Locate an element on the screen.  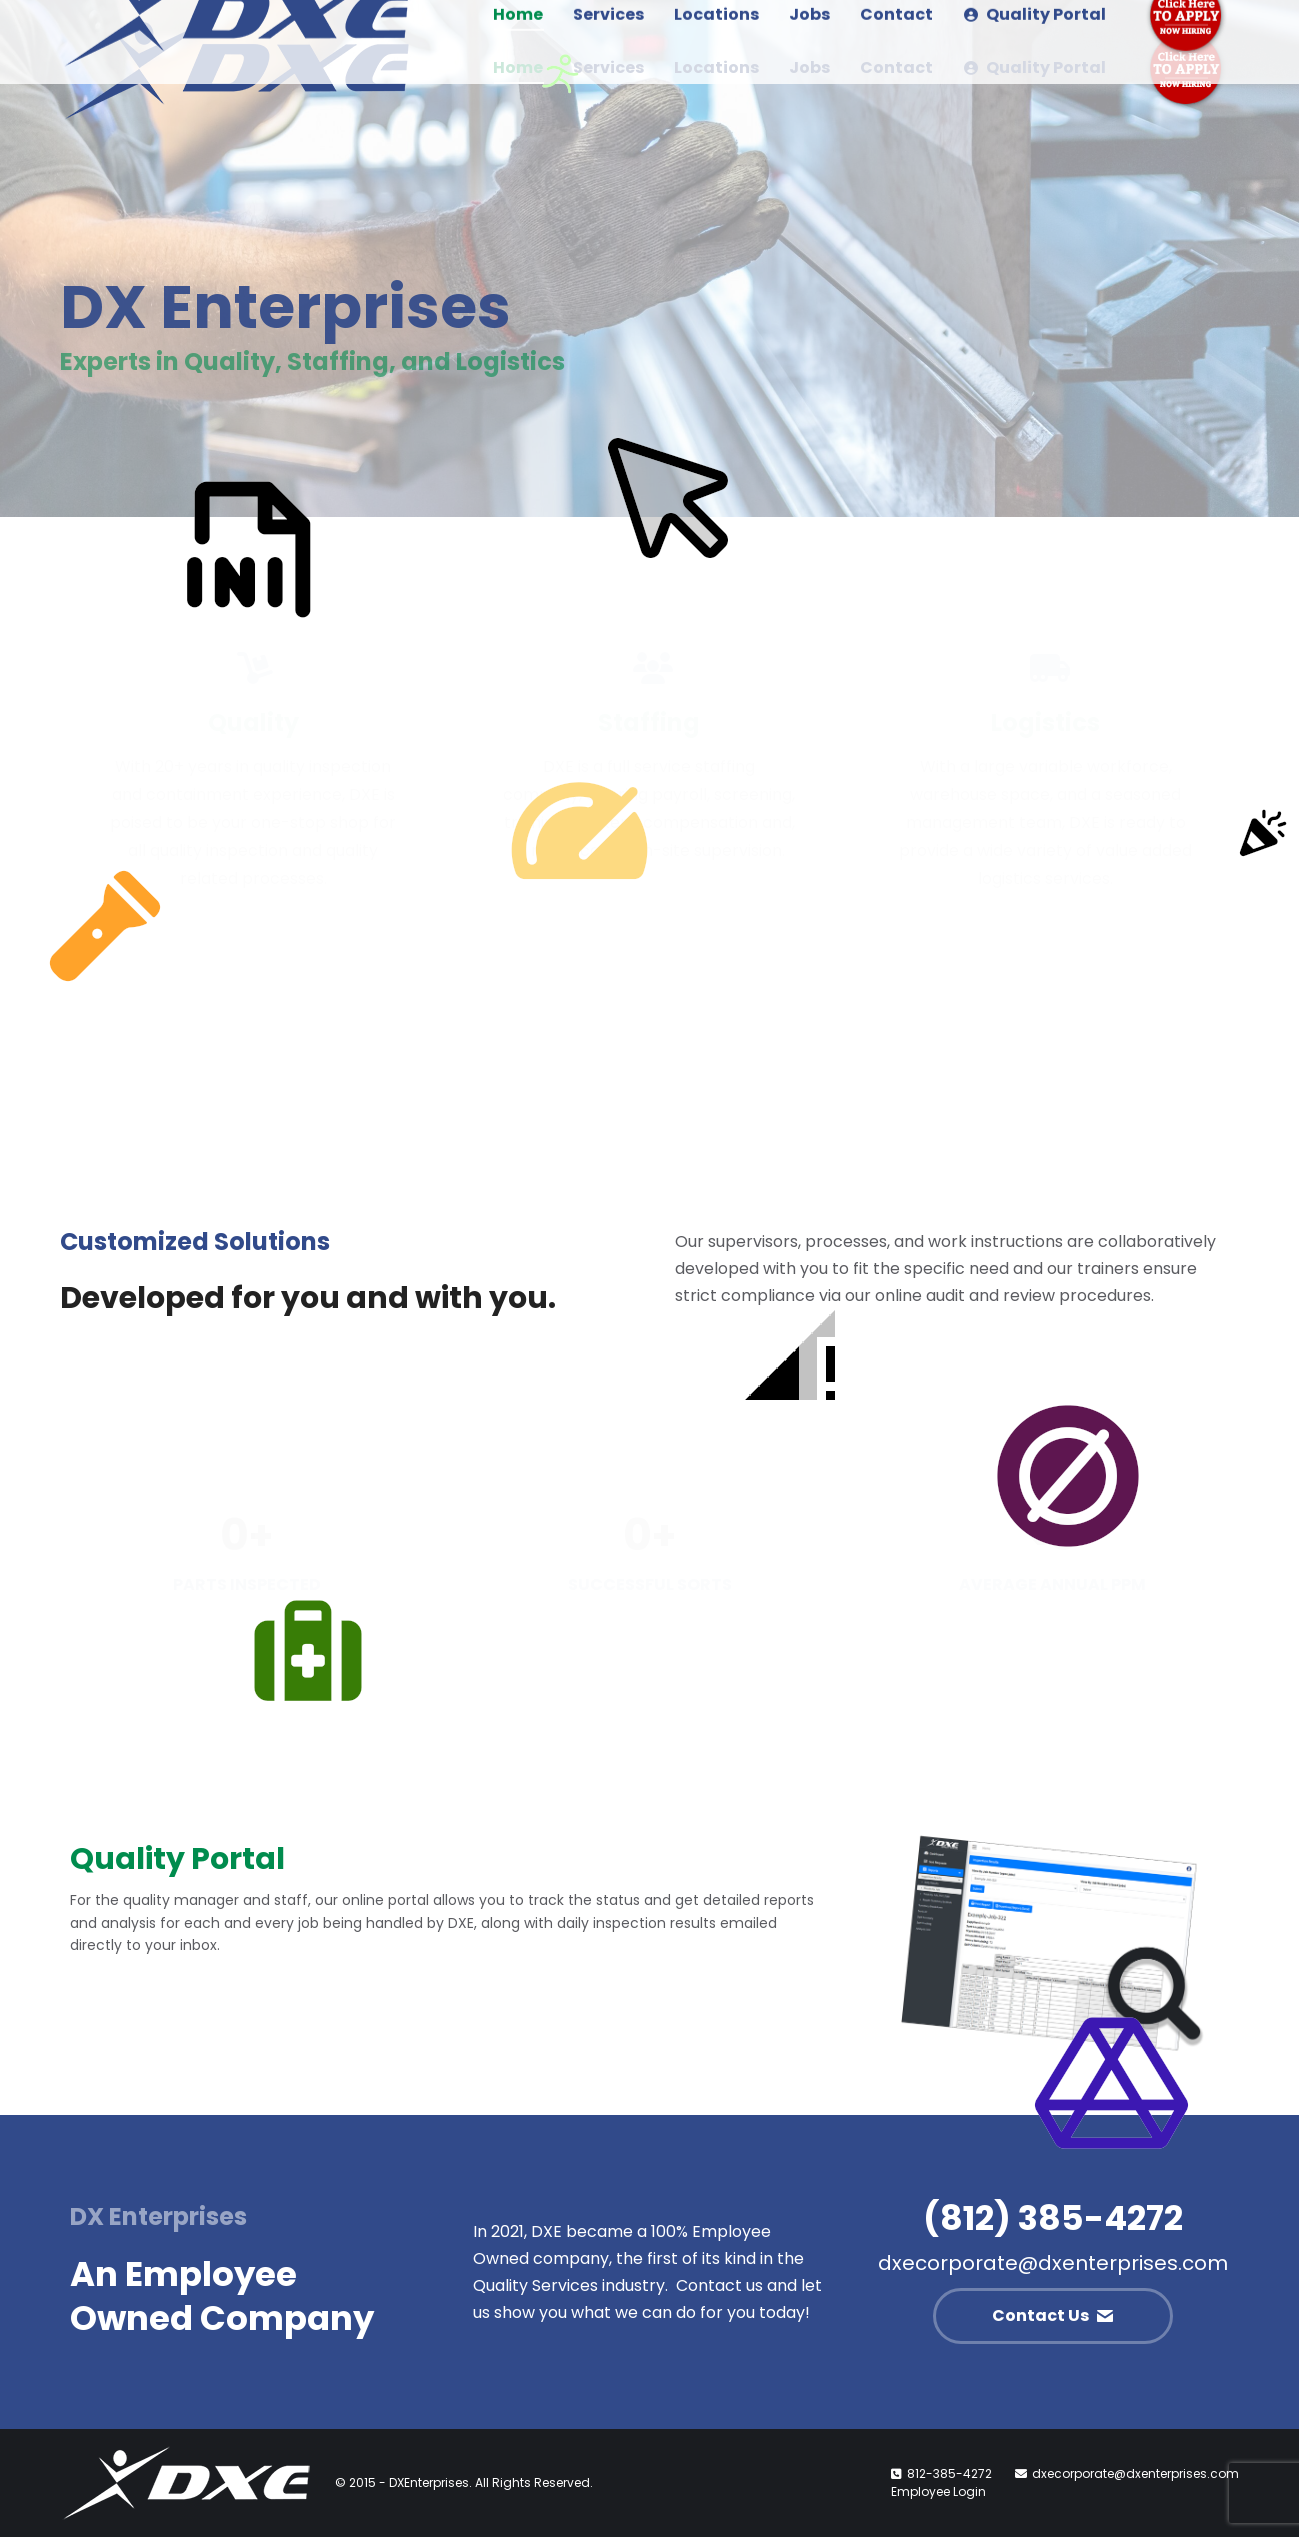
open or view an INI configuration file is located at coordinates (252, 549).